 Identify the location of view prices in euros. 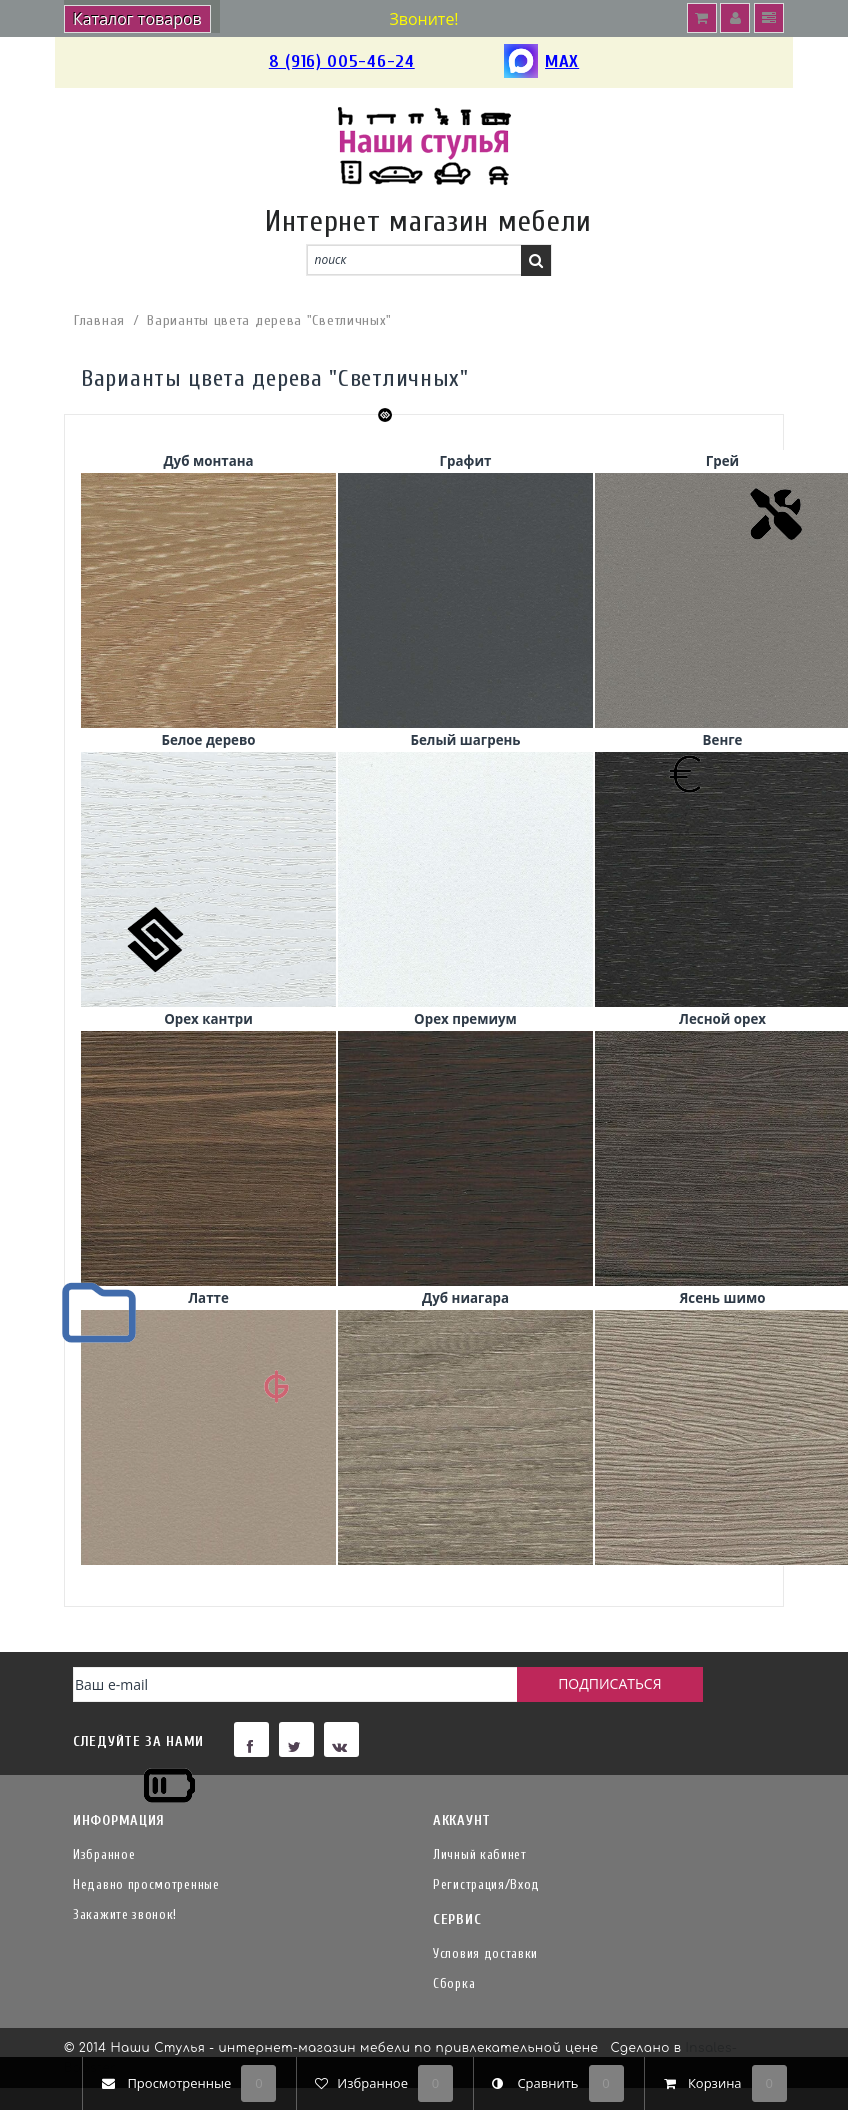
(688, 774).